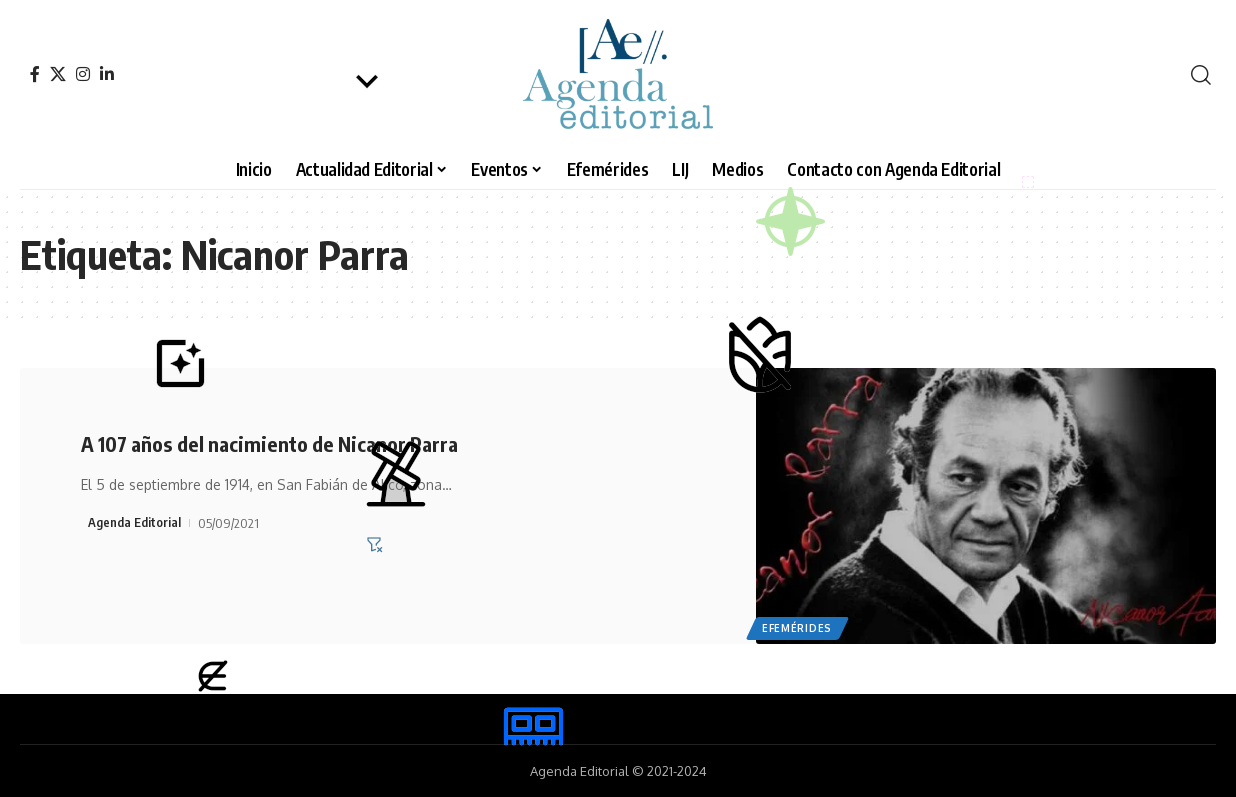 The width and height of the screenshot is (1236, 797). I want to click on view system memory or RAM usage, so click(533, 725).